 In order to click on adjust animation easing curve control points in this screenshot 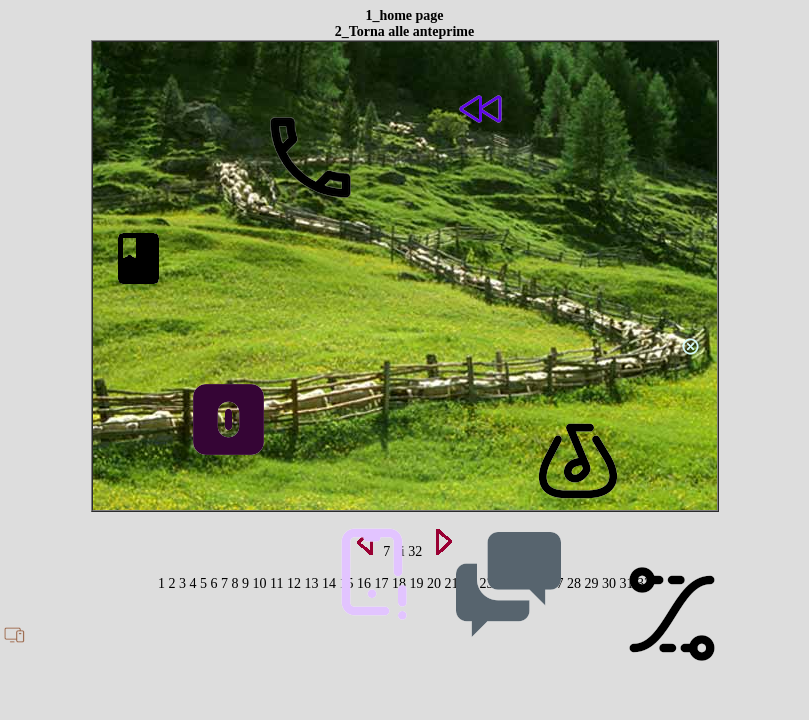, I will do `click(672, 614)`.